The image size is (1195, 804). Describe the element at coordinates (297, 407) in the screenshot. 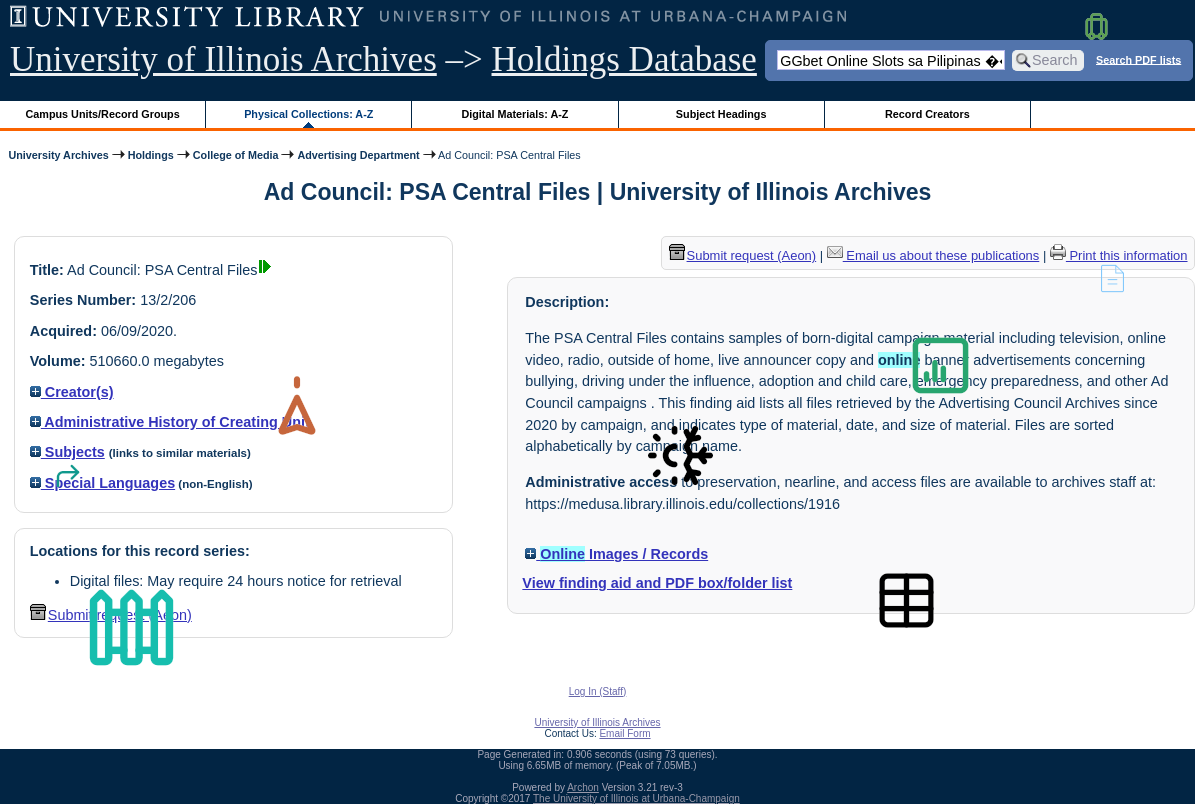

I see `navigate to current location` at that location.